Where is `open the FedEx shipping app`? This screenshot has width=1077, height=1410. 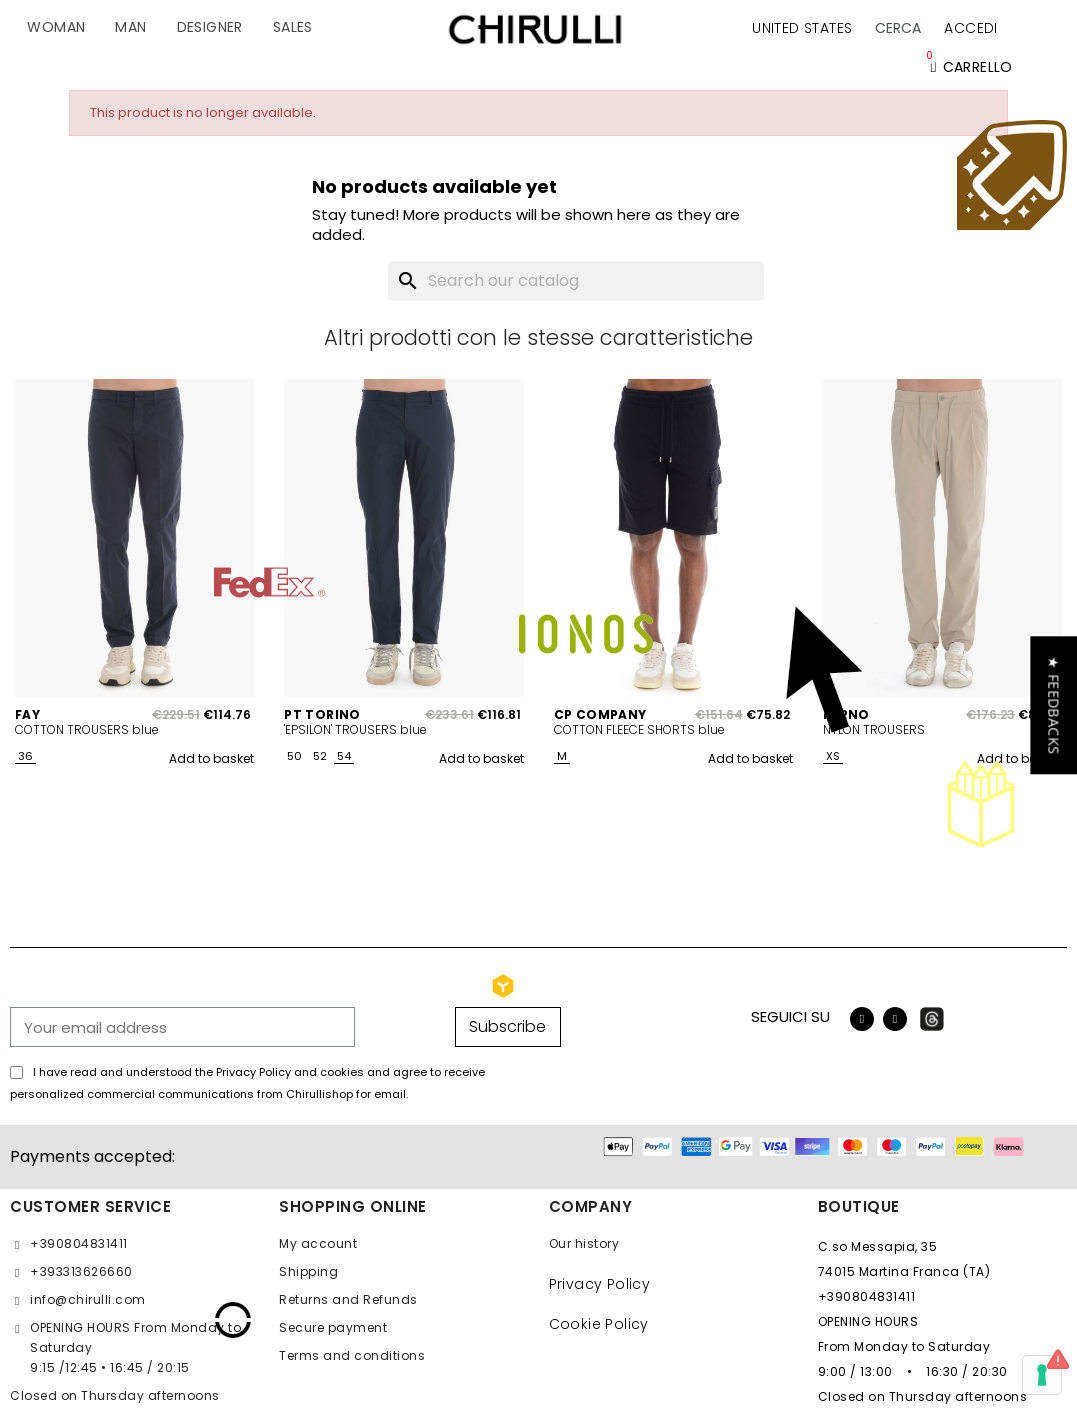 open the FedEx shipping app is located at coordinates (269, 582).